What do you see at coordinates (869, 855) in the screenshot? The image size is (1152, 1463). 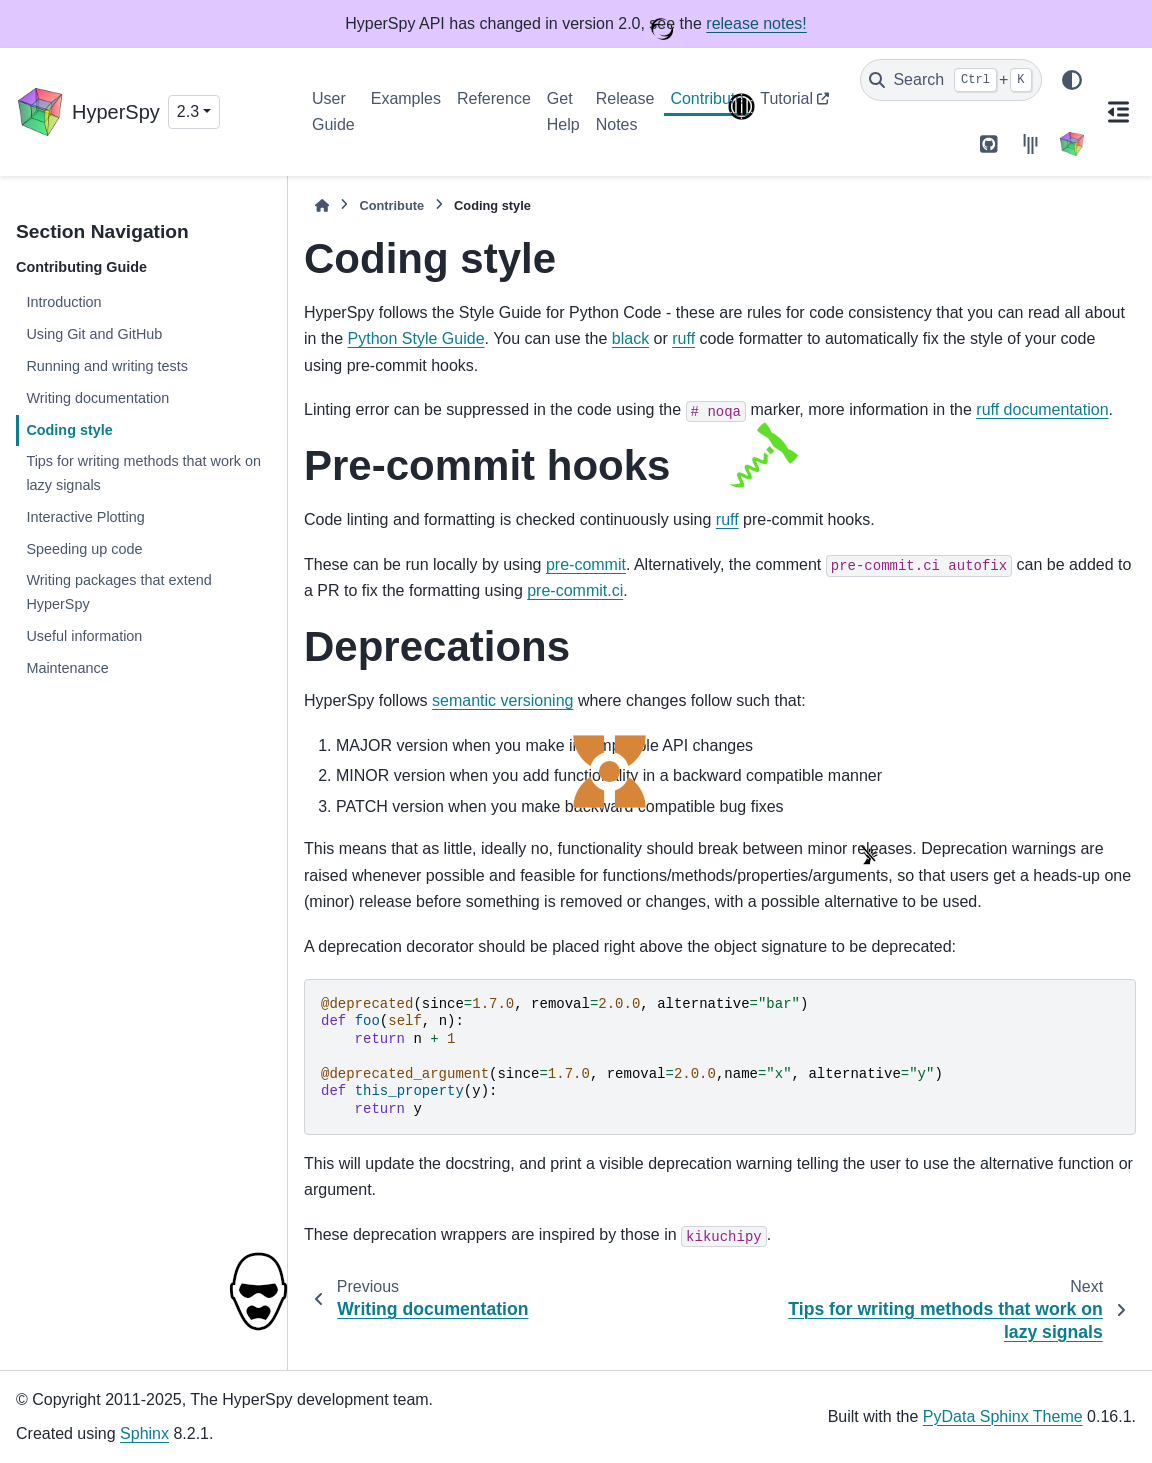 I see `catch or grab an item` at bounding box center [869, 855].